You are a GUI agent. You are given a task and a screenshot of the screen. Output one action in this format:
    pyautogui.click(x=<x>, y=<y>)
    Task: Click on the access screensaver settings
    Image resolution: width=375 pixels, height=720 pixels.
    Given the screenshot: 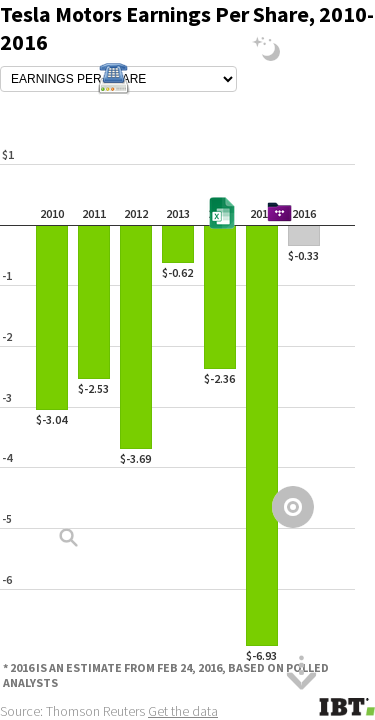 What is the action you would take?
    pyautogui.click(x=265, y=46)
    